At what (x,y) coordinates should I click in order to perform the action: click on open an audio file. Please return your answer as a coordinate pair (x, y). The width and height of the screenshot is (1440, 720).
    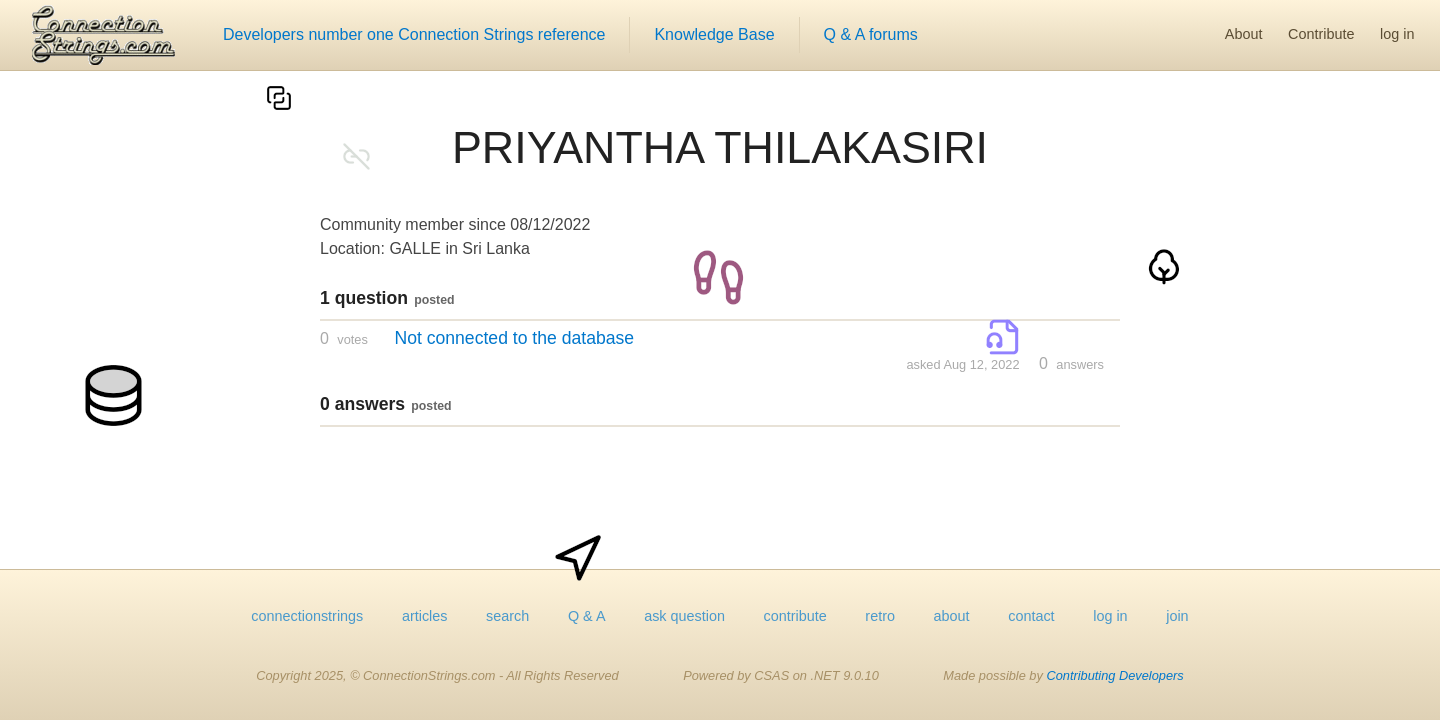
    Looking at the image, I should click on (1004, 337).